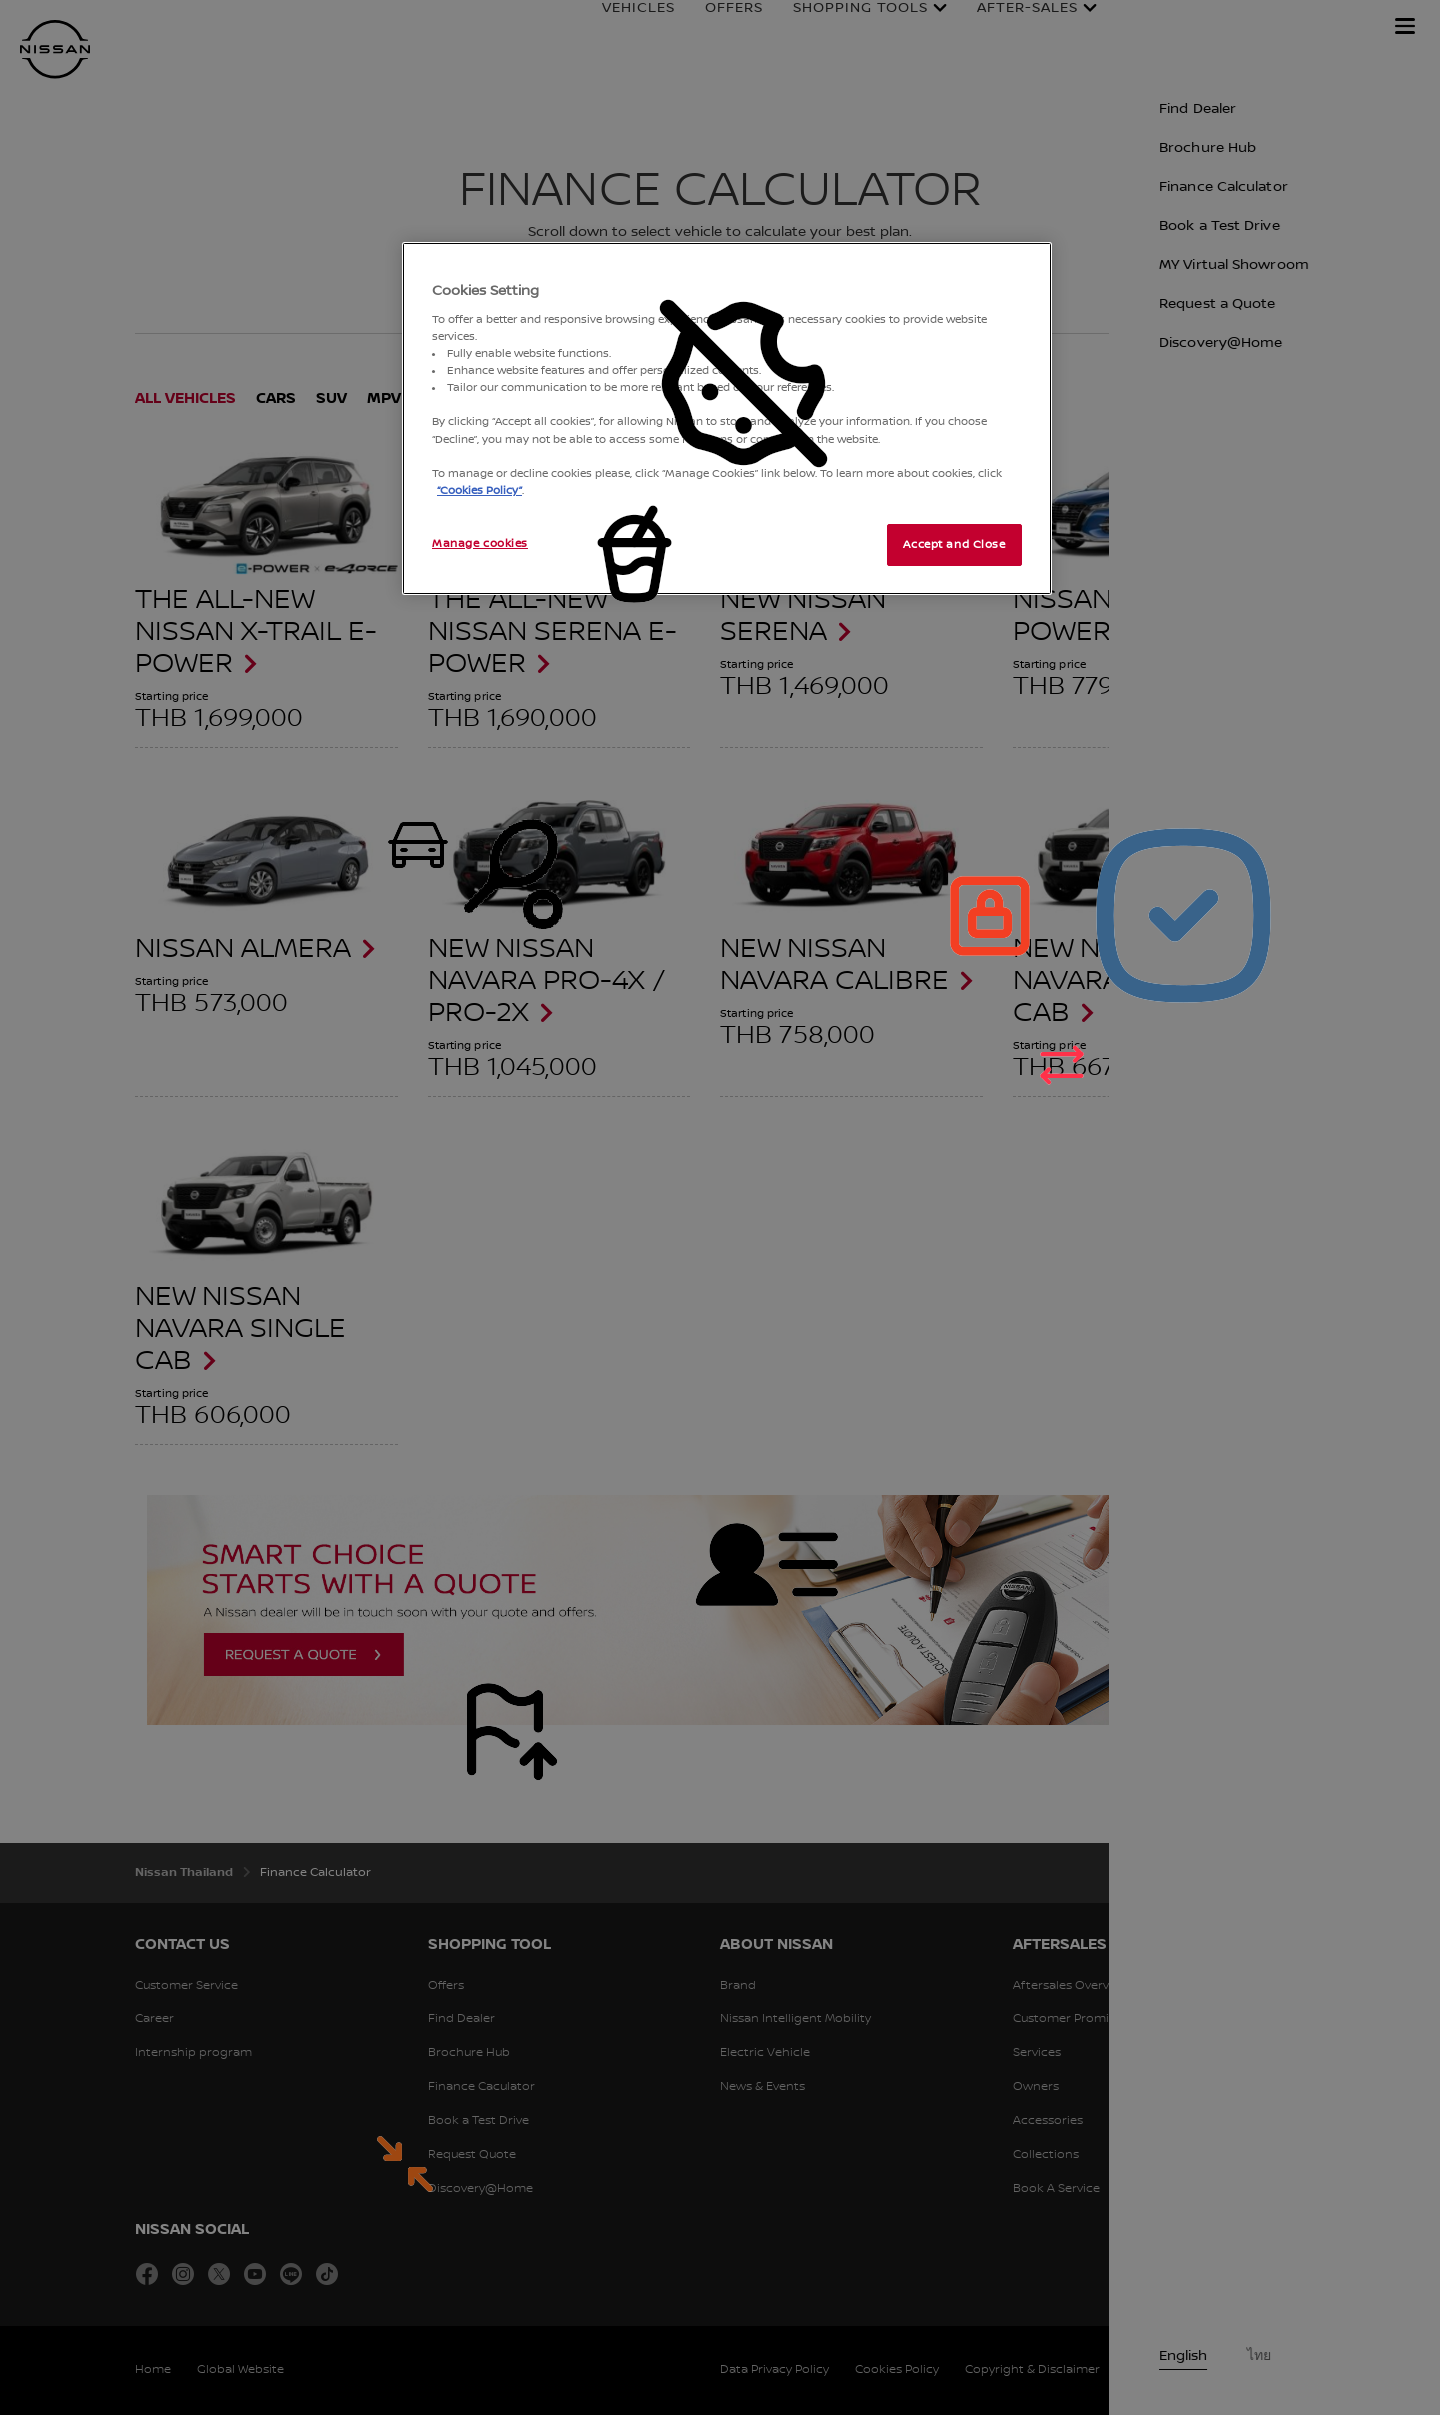 The width and height of the screenshot is (1440, 2415). I want to click on disable cookie tracking, so click(743, 383).